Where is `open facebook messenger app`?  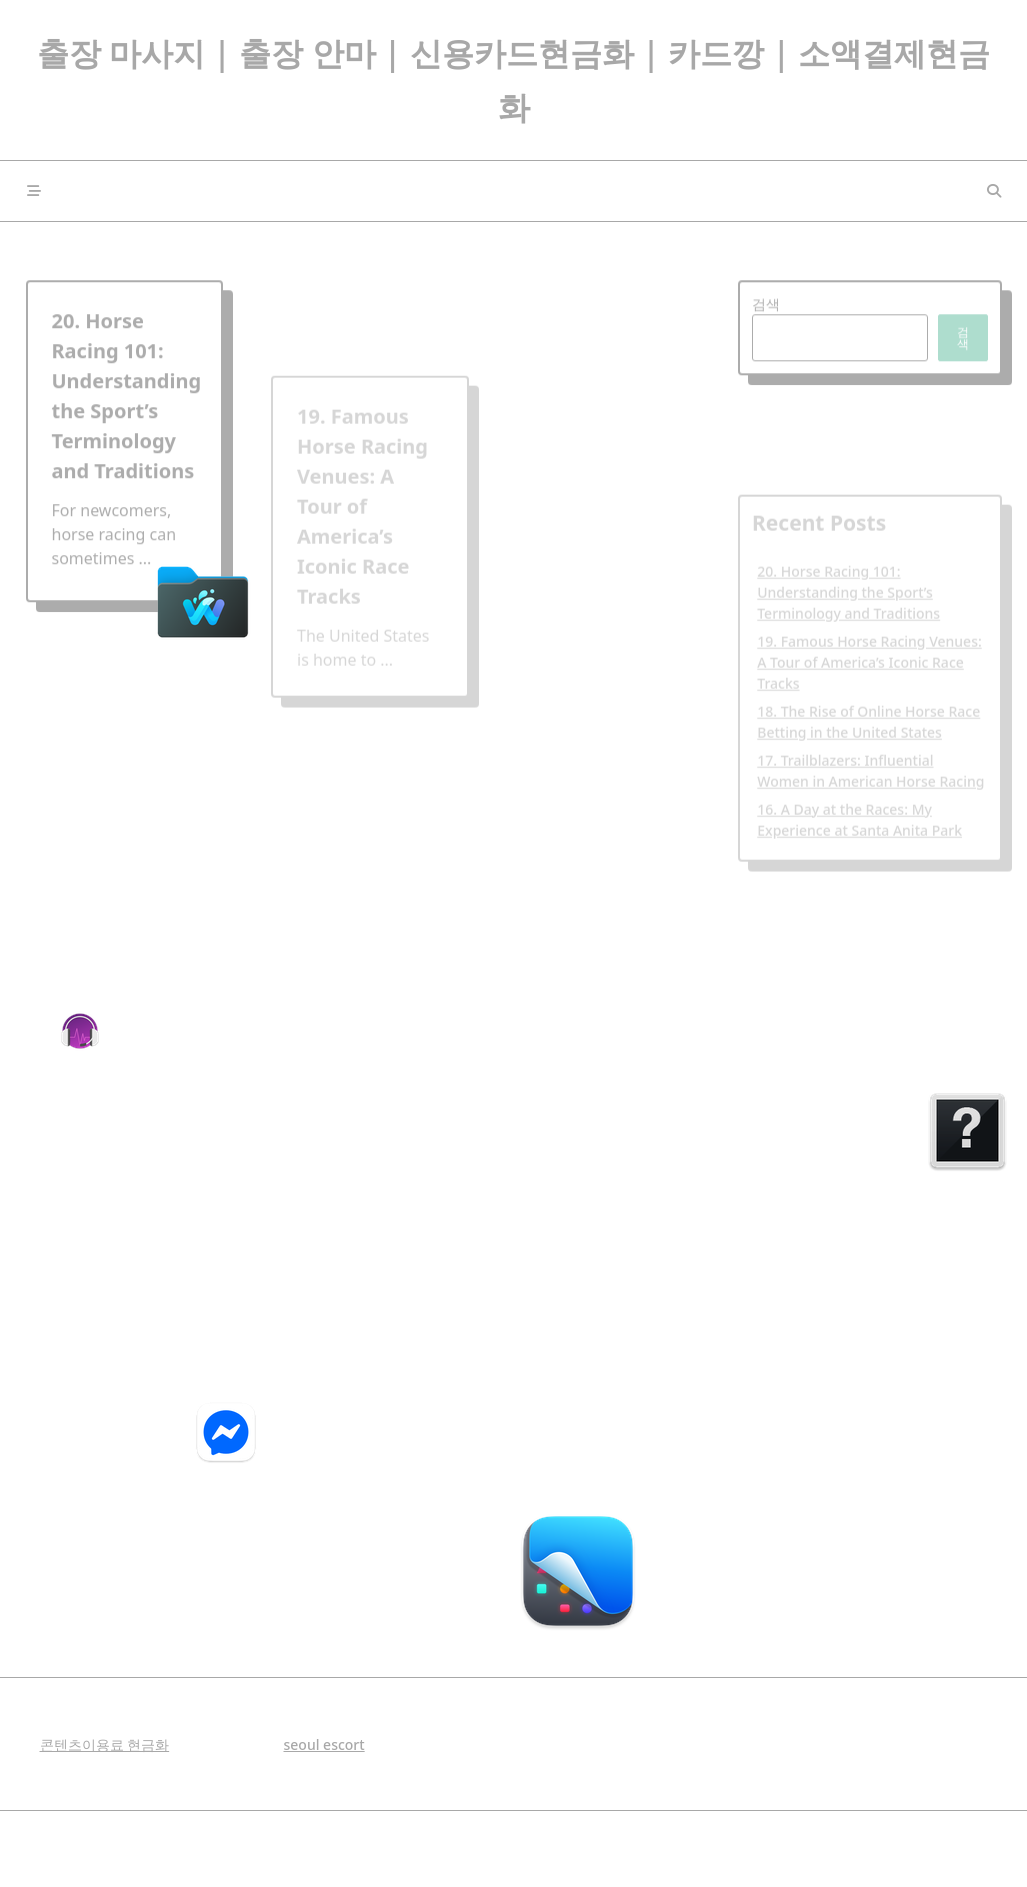
open facebook messenger app is located at coordinates (226, 1432).